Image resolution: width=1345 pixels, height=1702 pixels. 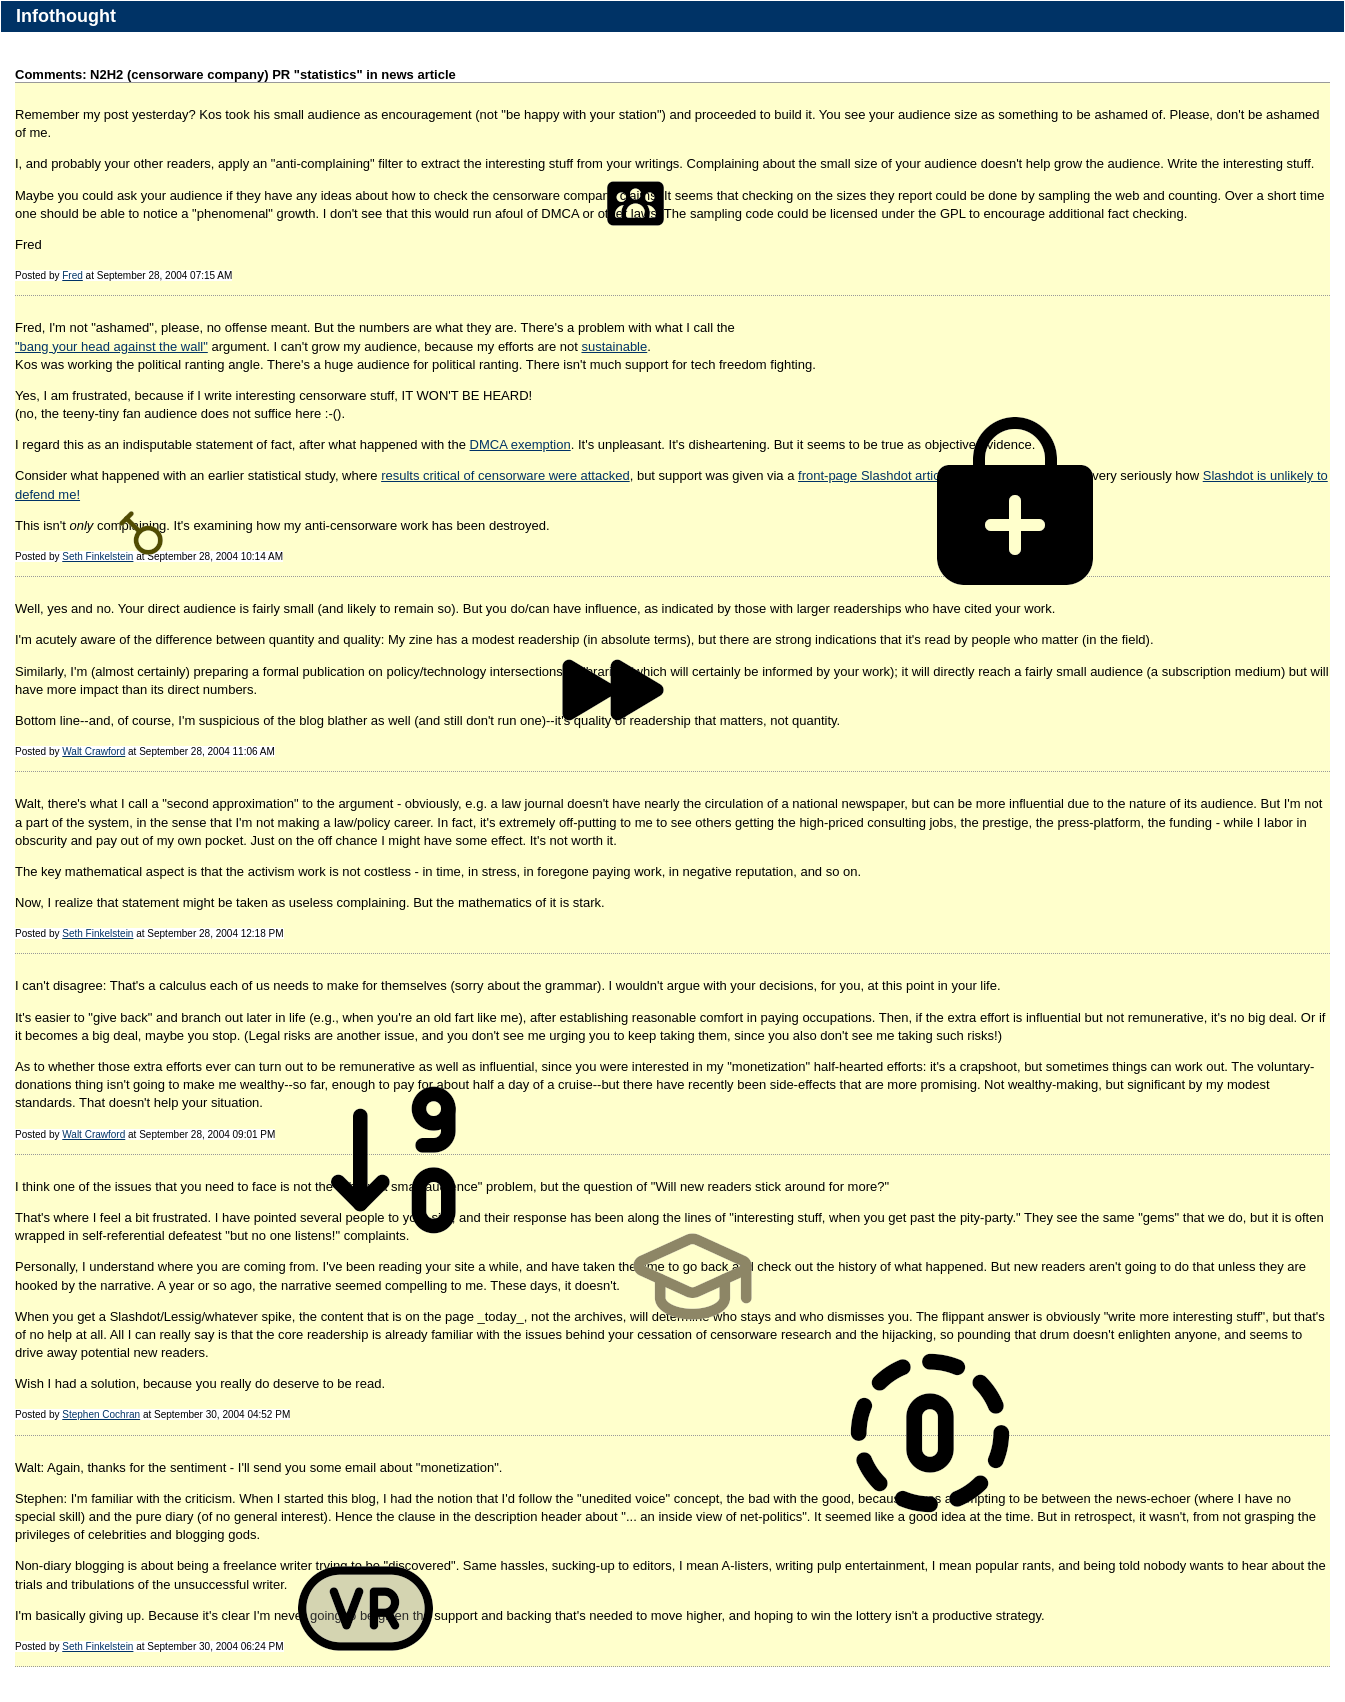 What do you see at coordinates (141, 533) in the screenshot?
I see `indicates travesti gender identity` at bounding box center [141, 533].